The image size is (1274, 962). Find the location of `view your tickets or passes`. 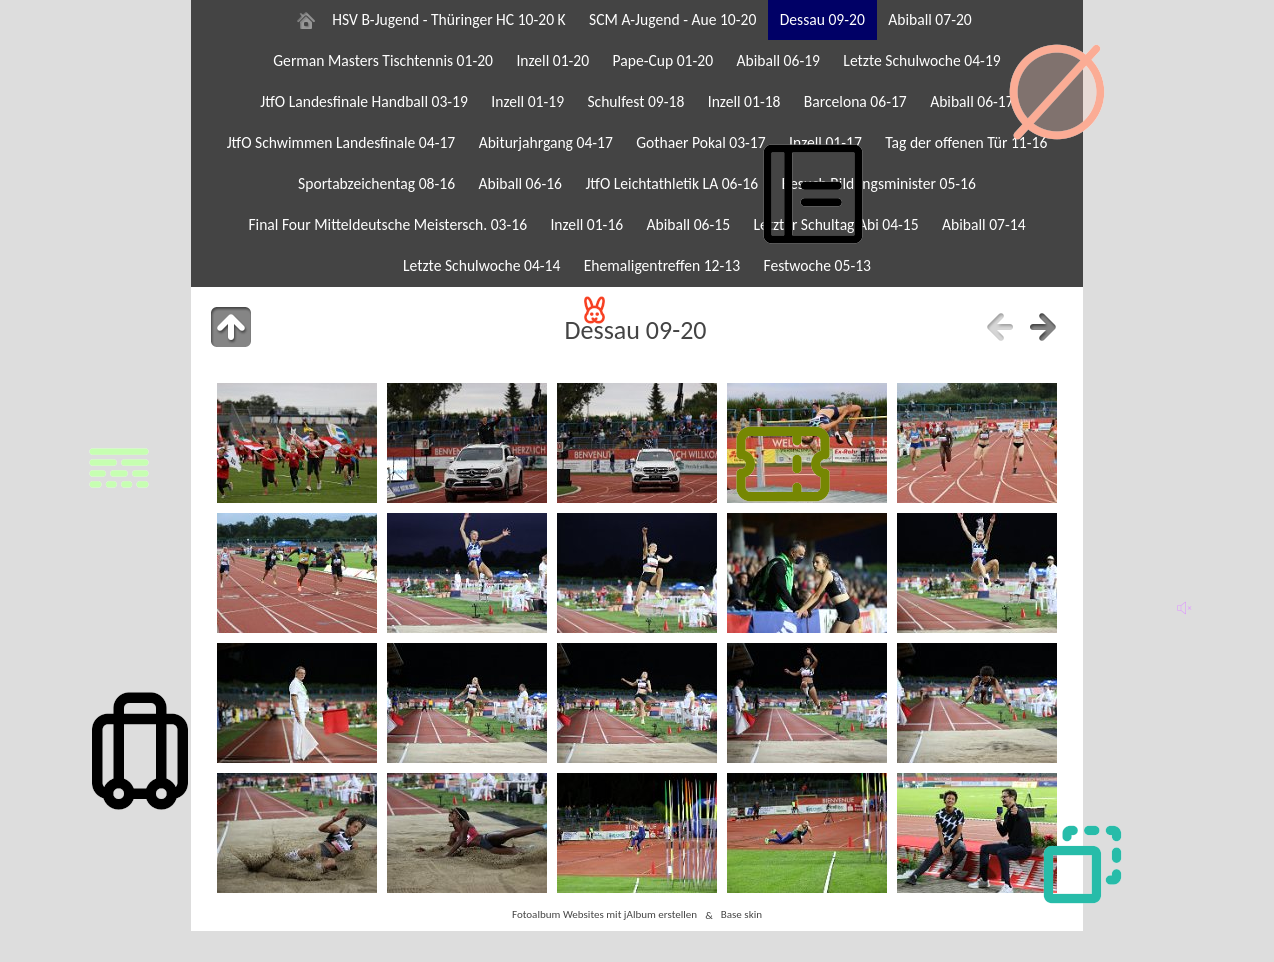

view your tickets or passes is located at coordinates (783, 464).